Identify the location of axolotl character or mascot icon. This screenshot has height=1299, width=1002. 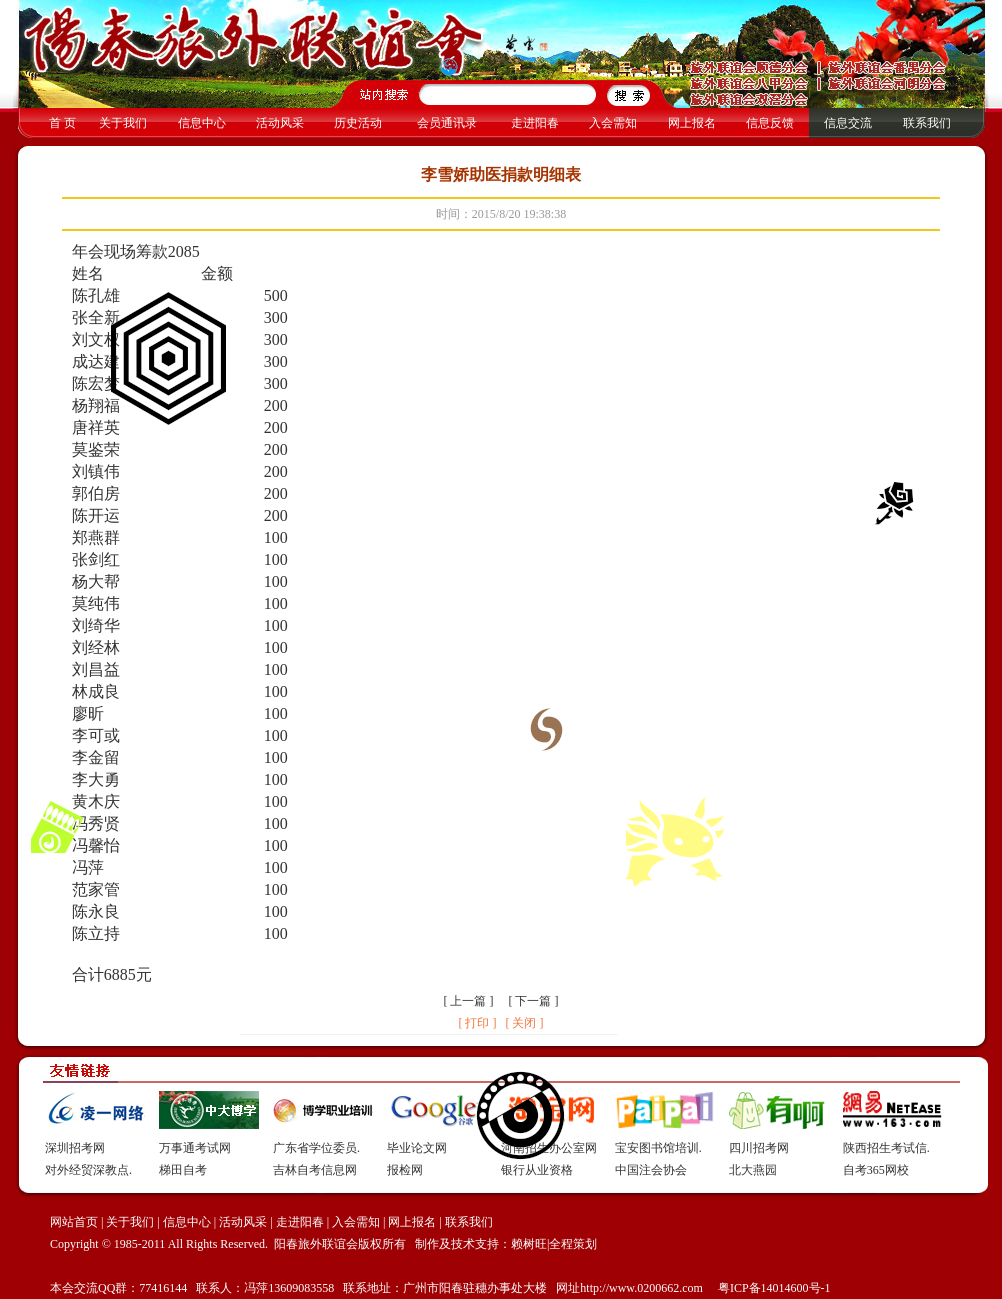
(674, 837).